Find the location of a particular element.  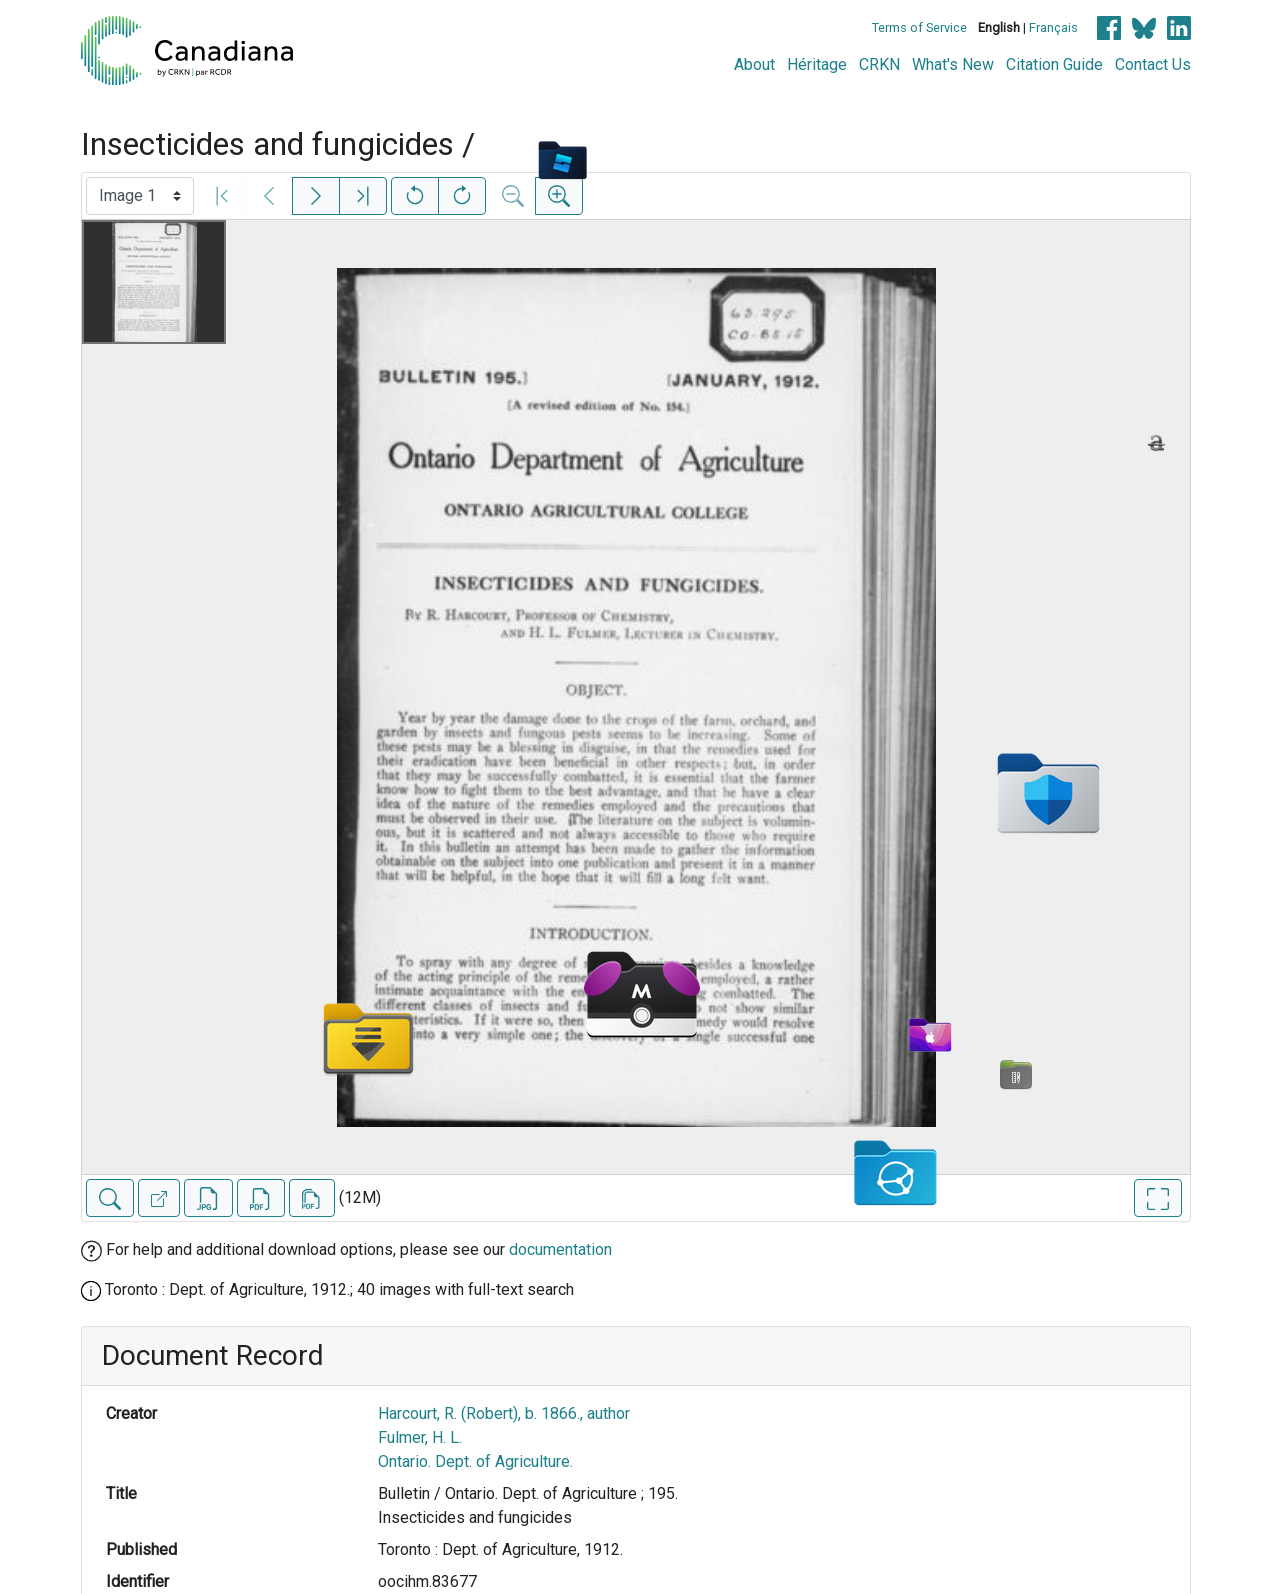

open templates folder is located at coordinates (1016, 1074).